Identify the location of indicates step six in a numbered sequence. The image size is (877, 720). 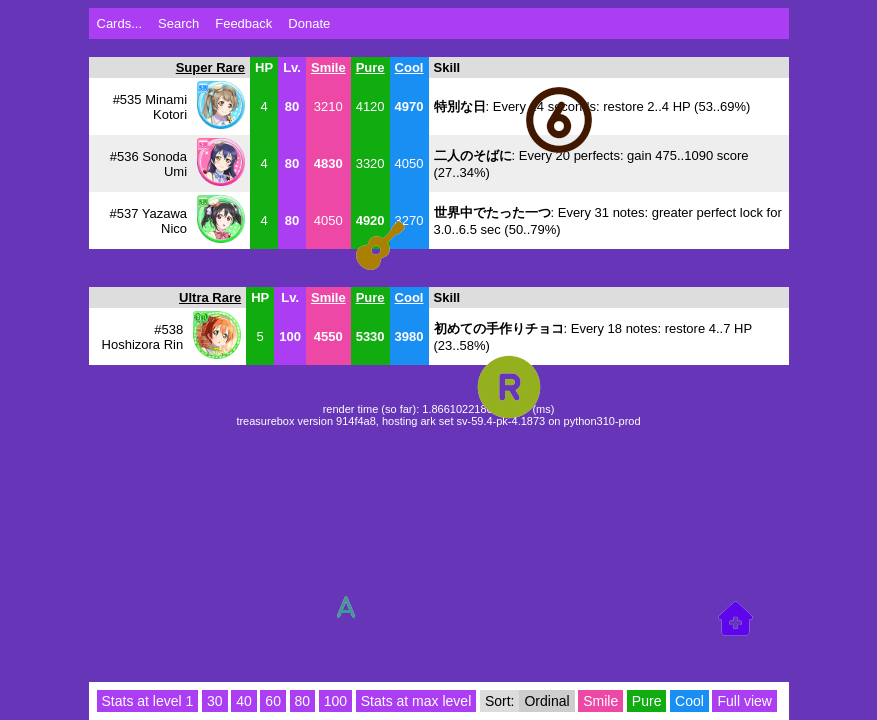
(559, 120).